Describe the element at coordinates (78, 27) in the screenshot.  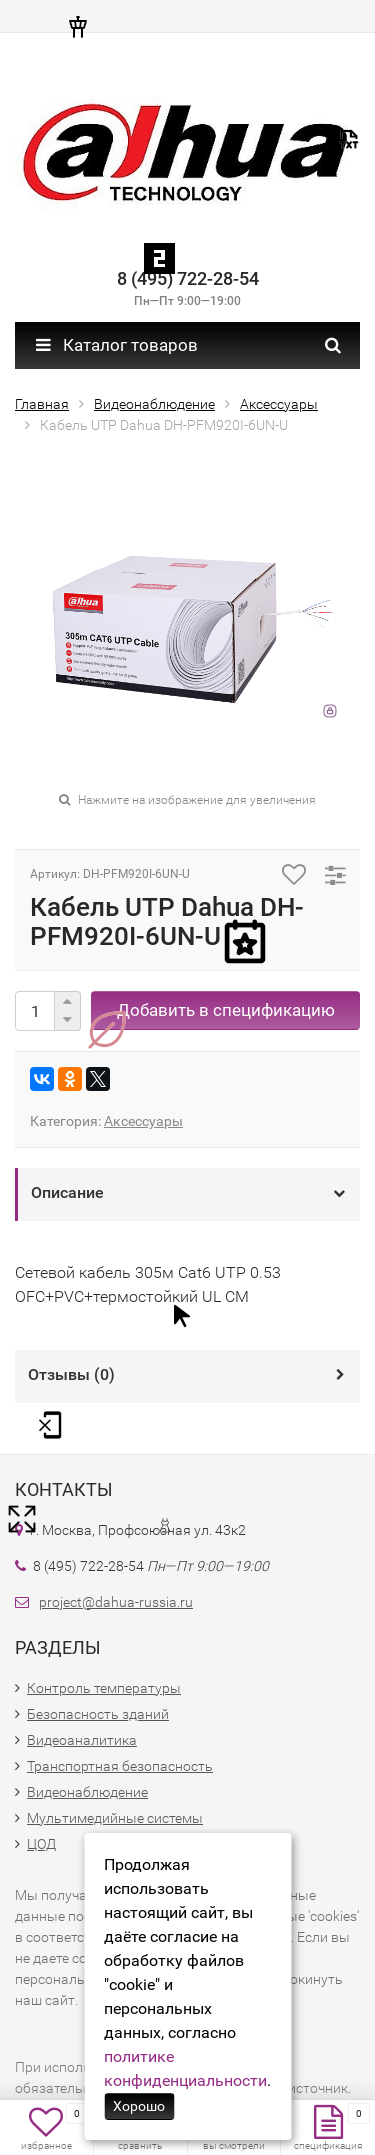
I see `access air traffic control features` at that location.